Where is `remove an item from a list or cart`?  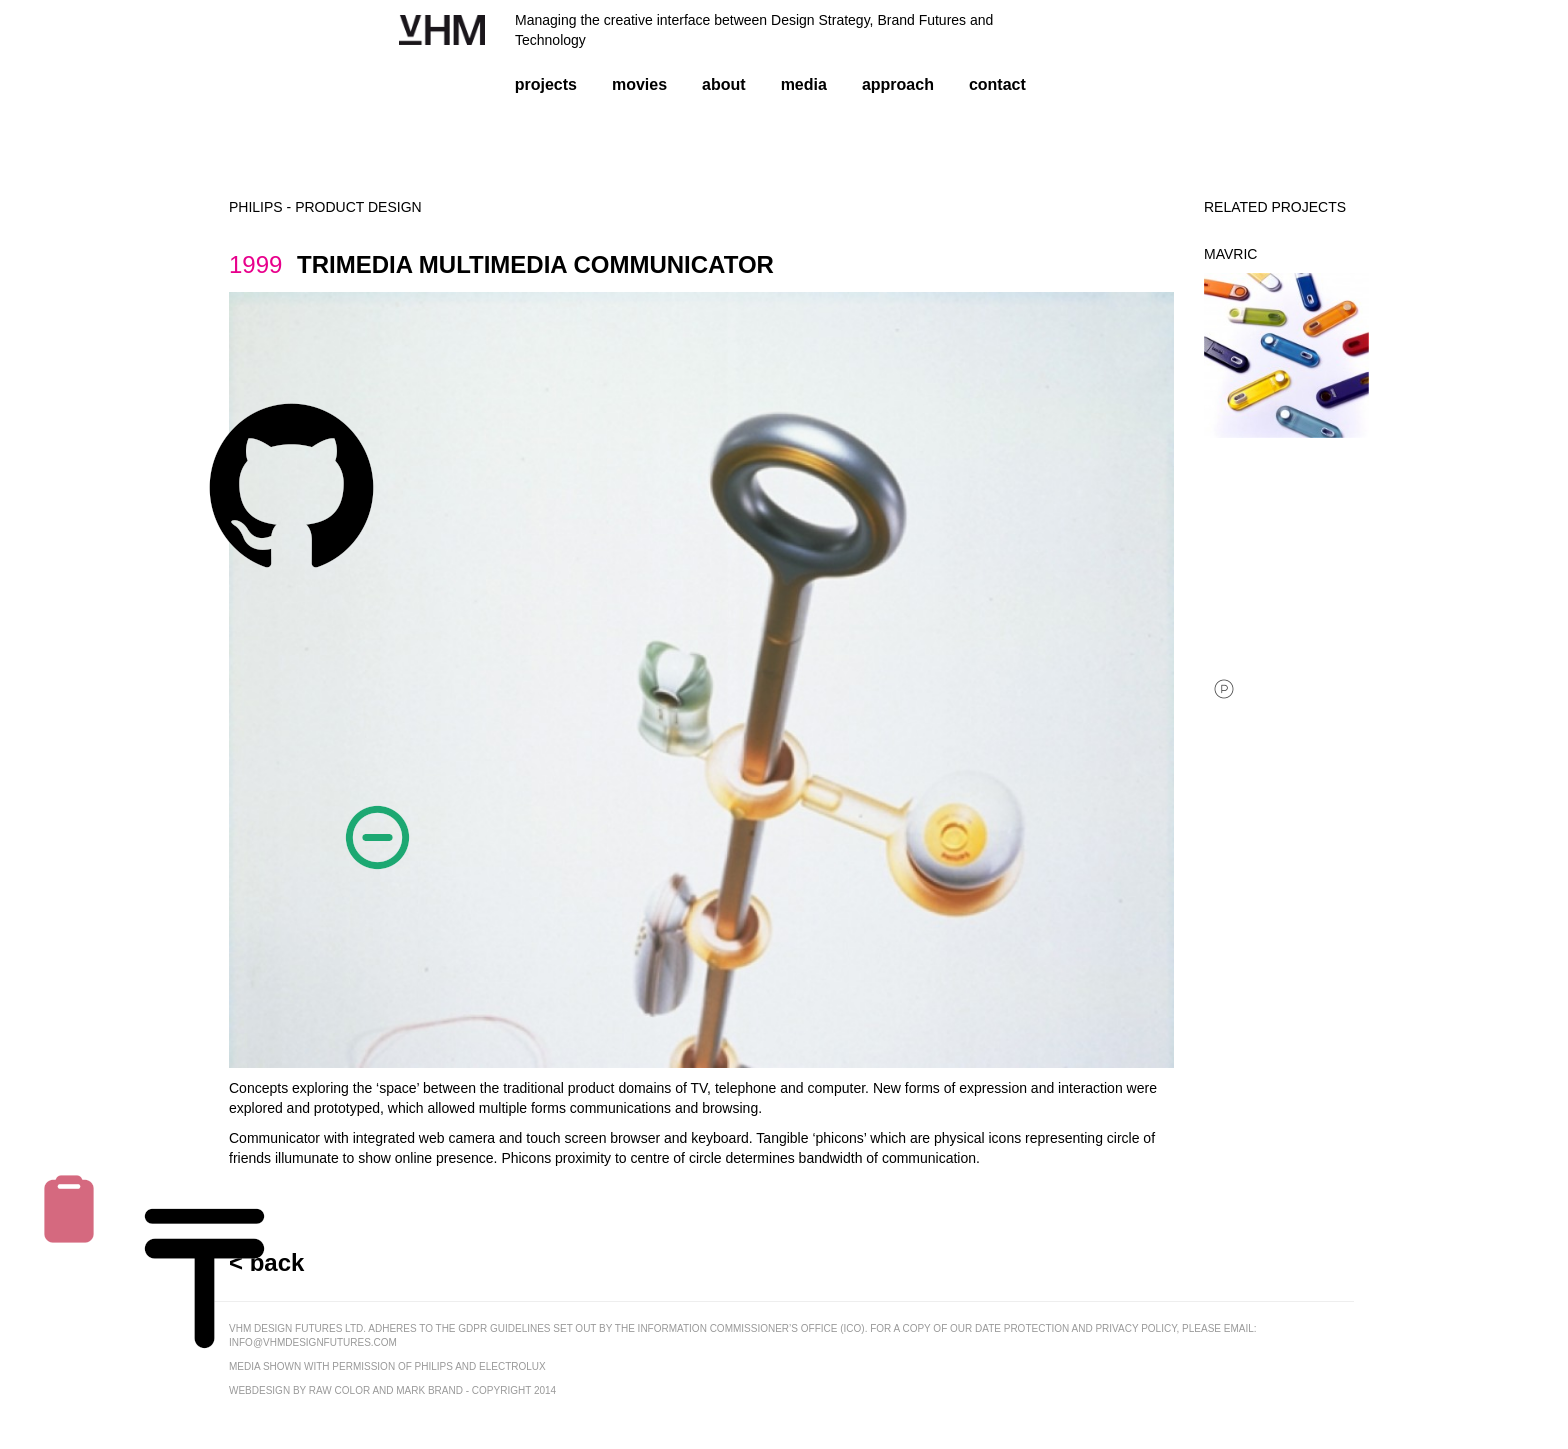
remove an item from a list or cart is located at coordinates (377, 837).